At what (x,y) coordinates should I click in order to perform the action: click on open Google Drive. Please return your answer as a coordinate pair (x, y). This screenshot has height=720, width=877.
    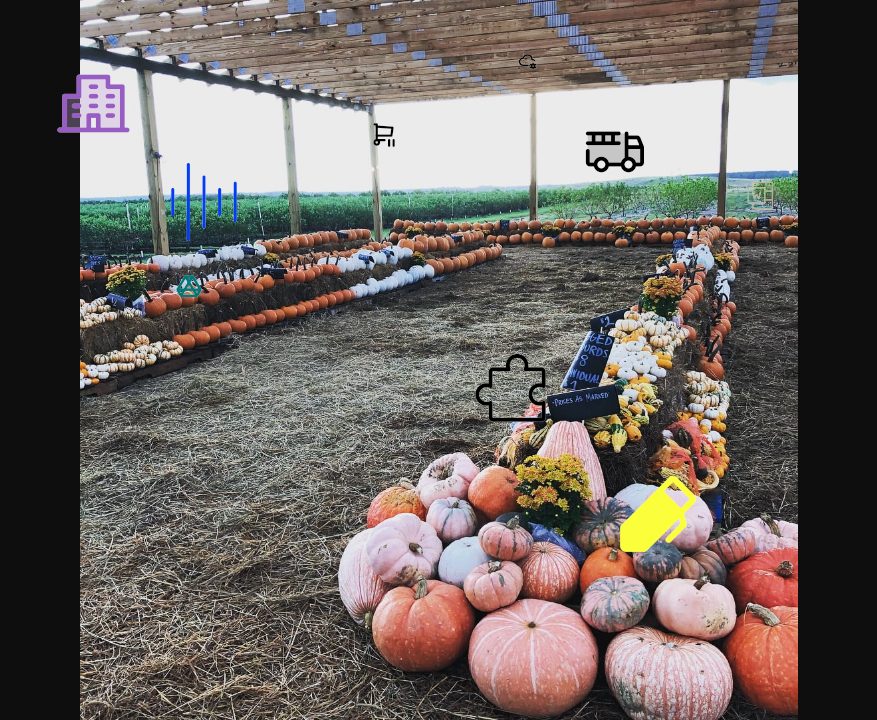
    Looking at the image, I should click on (189, 287).